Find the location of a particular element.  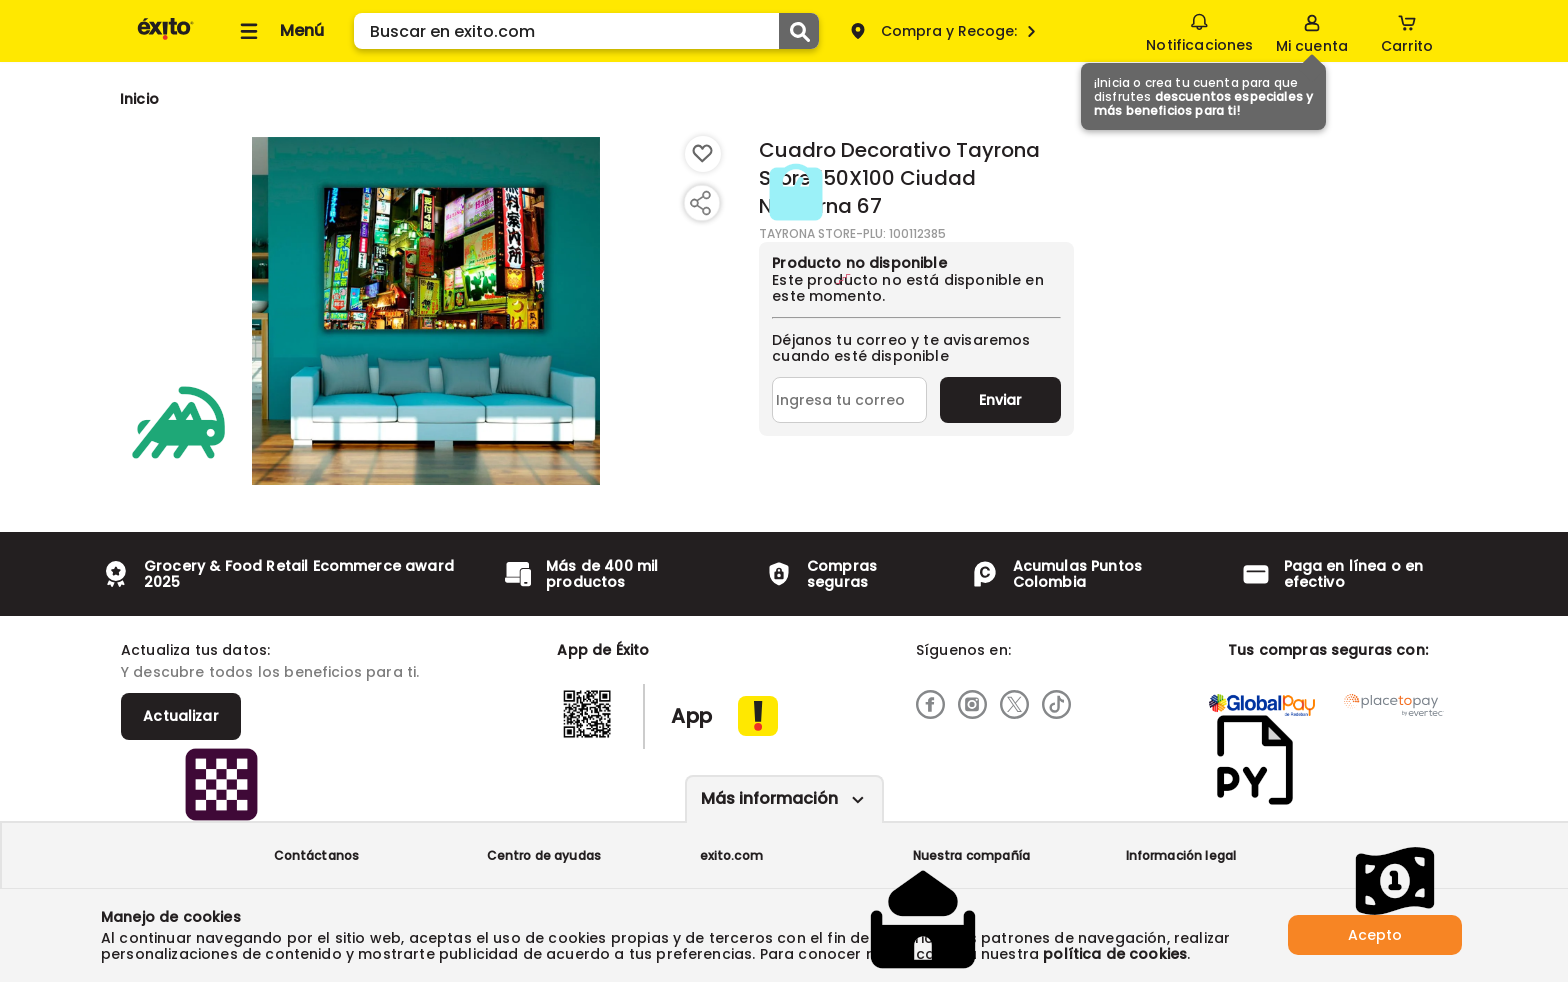

view weight or body measurements is located at coordinates (796, 194).